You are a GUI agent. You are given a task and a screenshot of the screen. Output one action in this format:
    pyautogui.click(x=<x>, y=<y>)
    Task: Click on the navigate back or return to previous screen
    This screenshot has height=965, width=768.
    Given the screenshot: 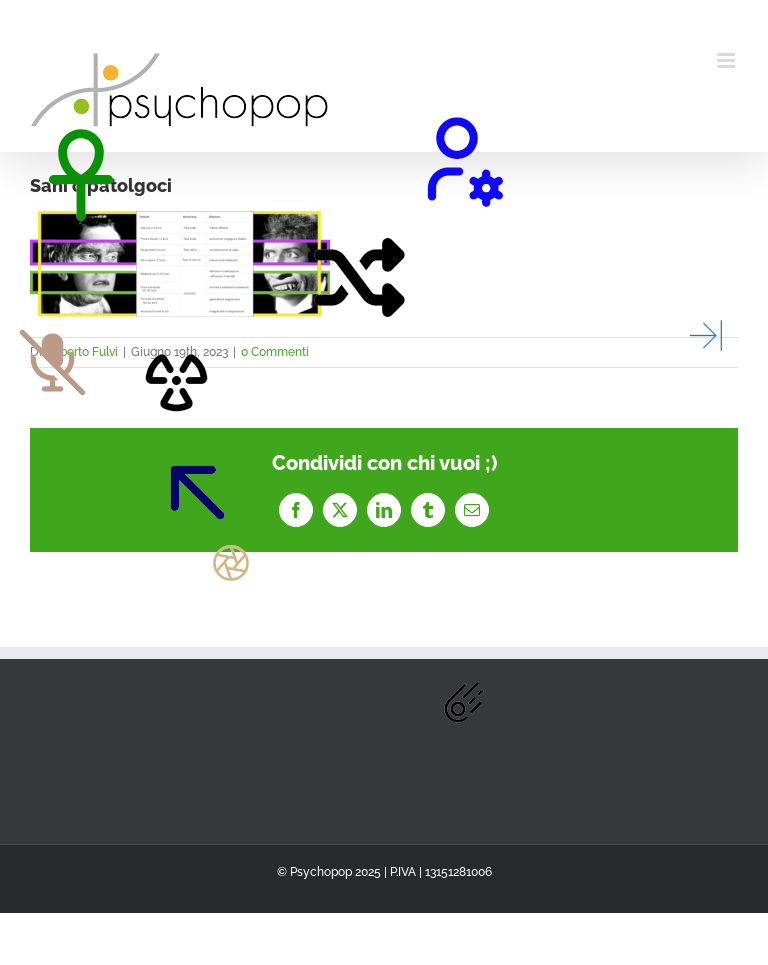 What is the action you would take?
    pyautogui.click(x=197, y=492)
    